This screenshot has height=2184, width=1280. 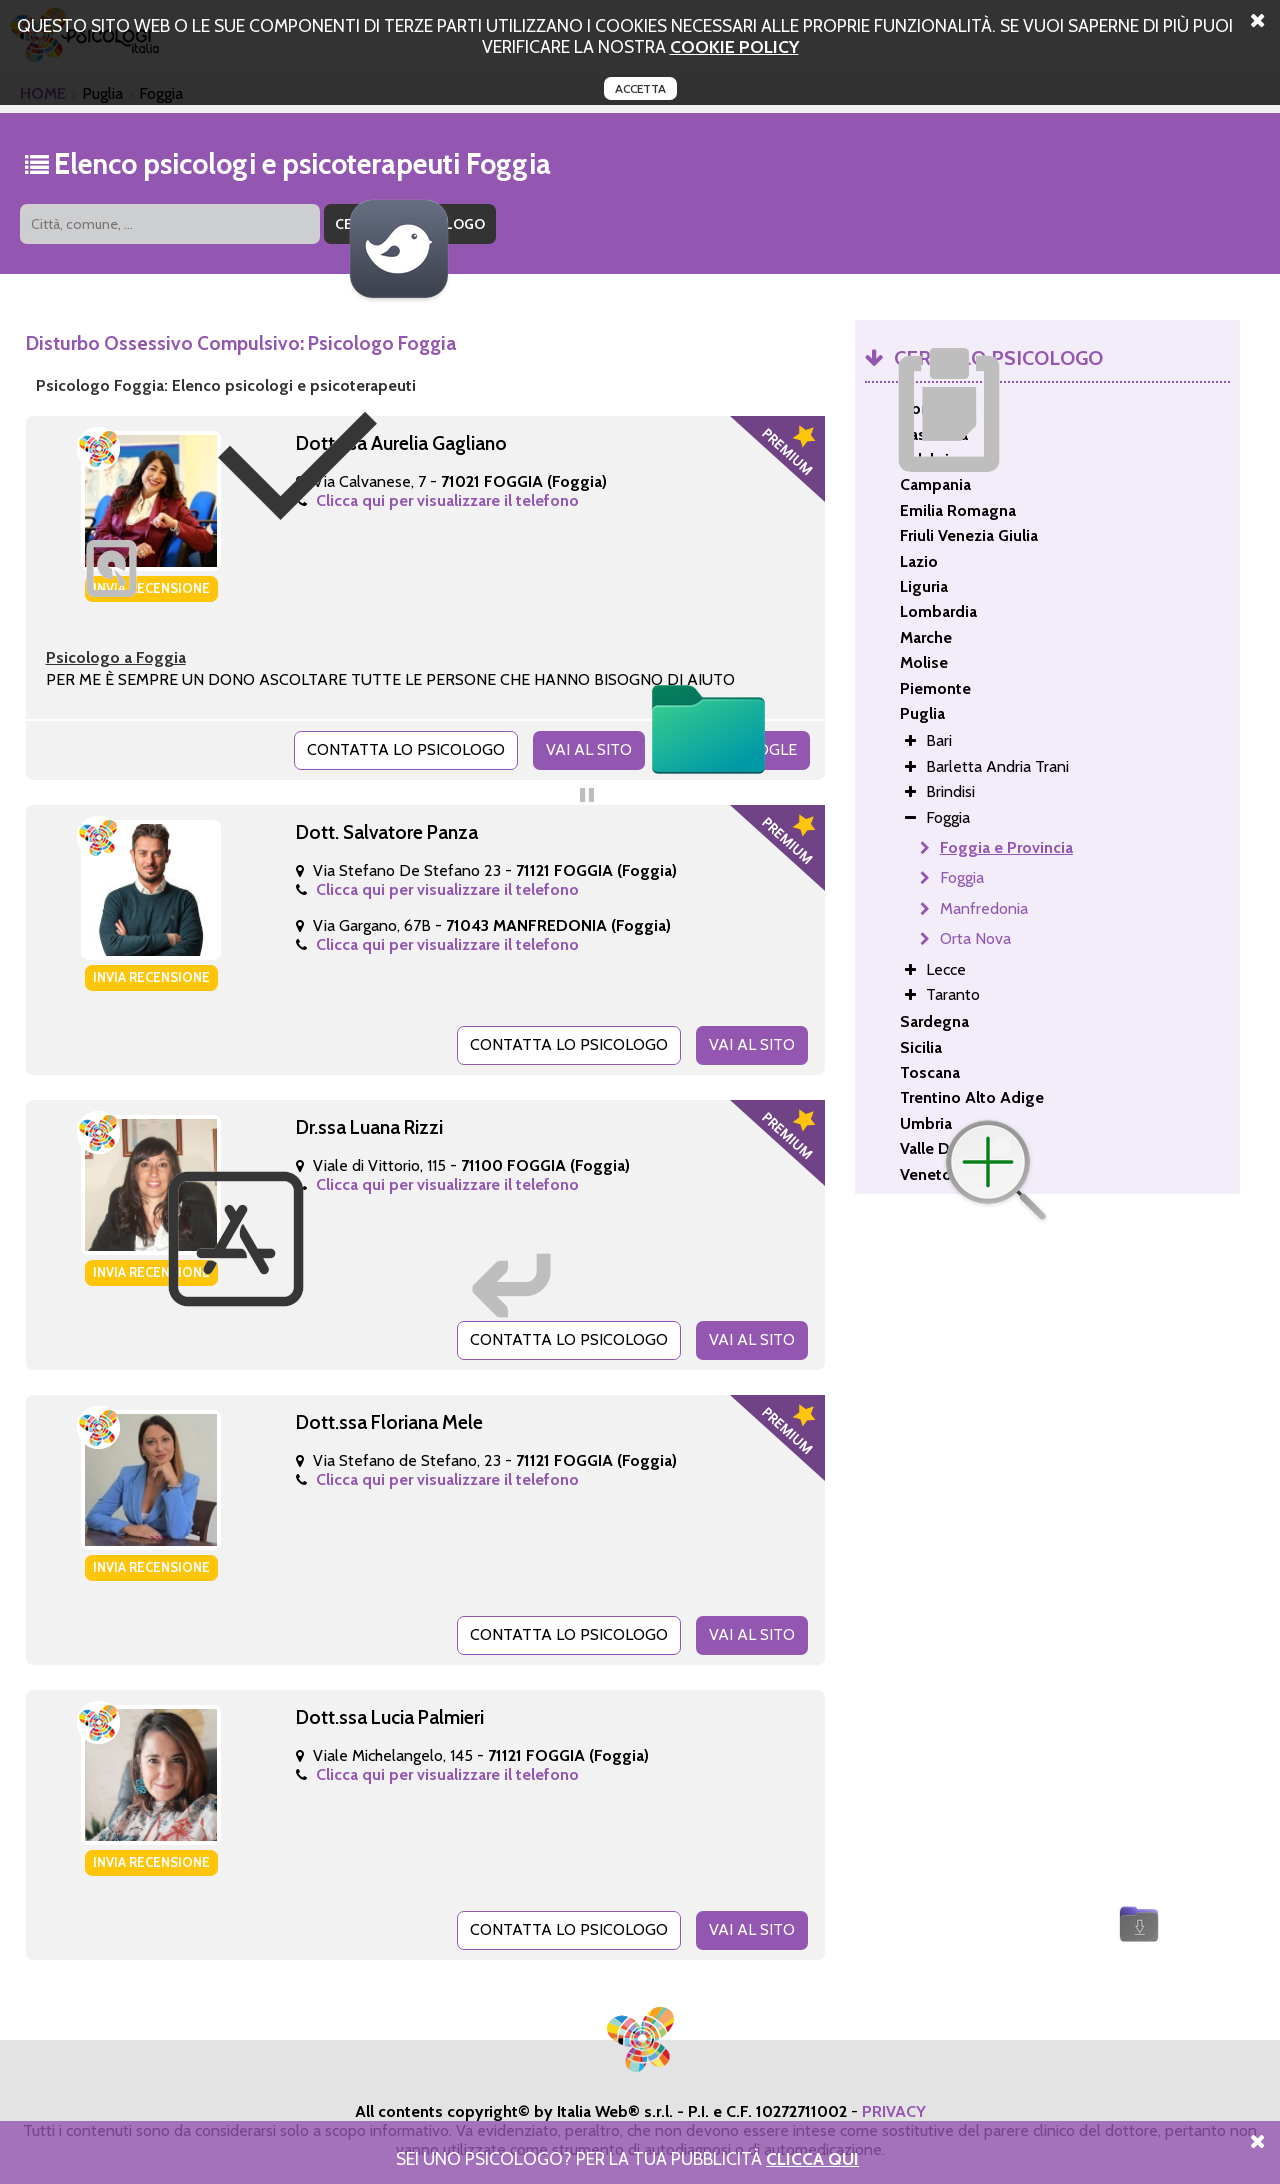 I want to click on launch the budgie desktop environment, so click(x=399, y=249).